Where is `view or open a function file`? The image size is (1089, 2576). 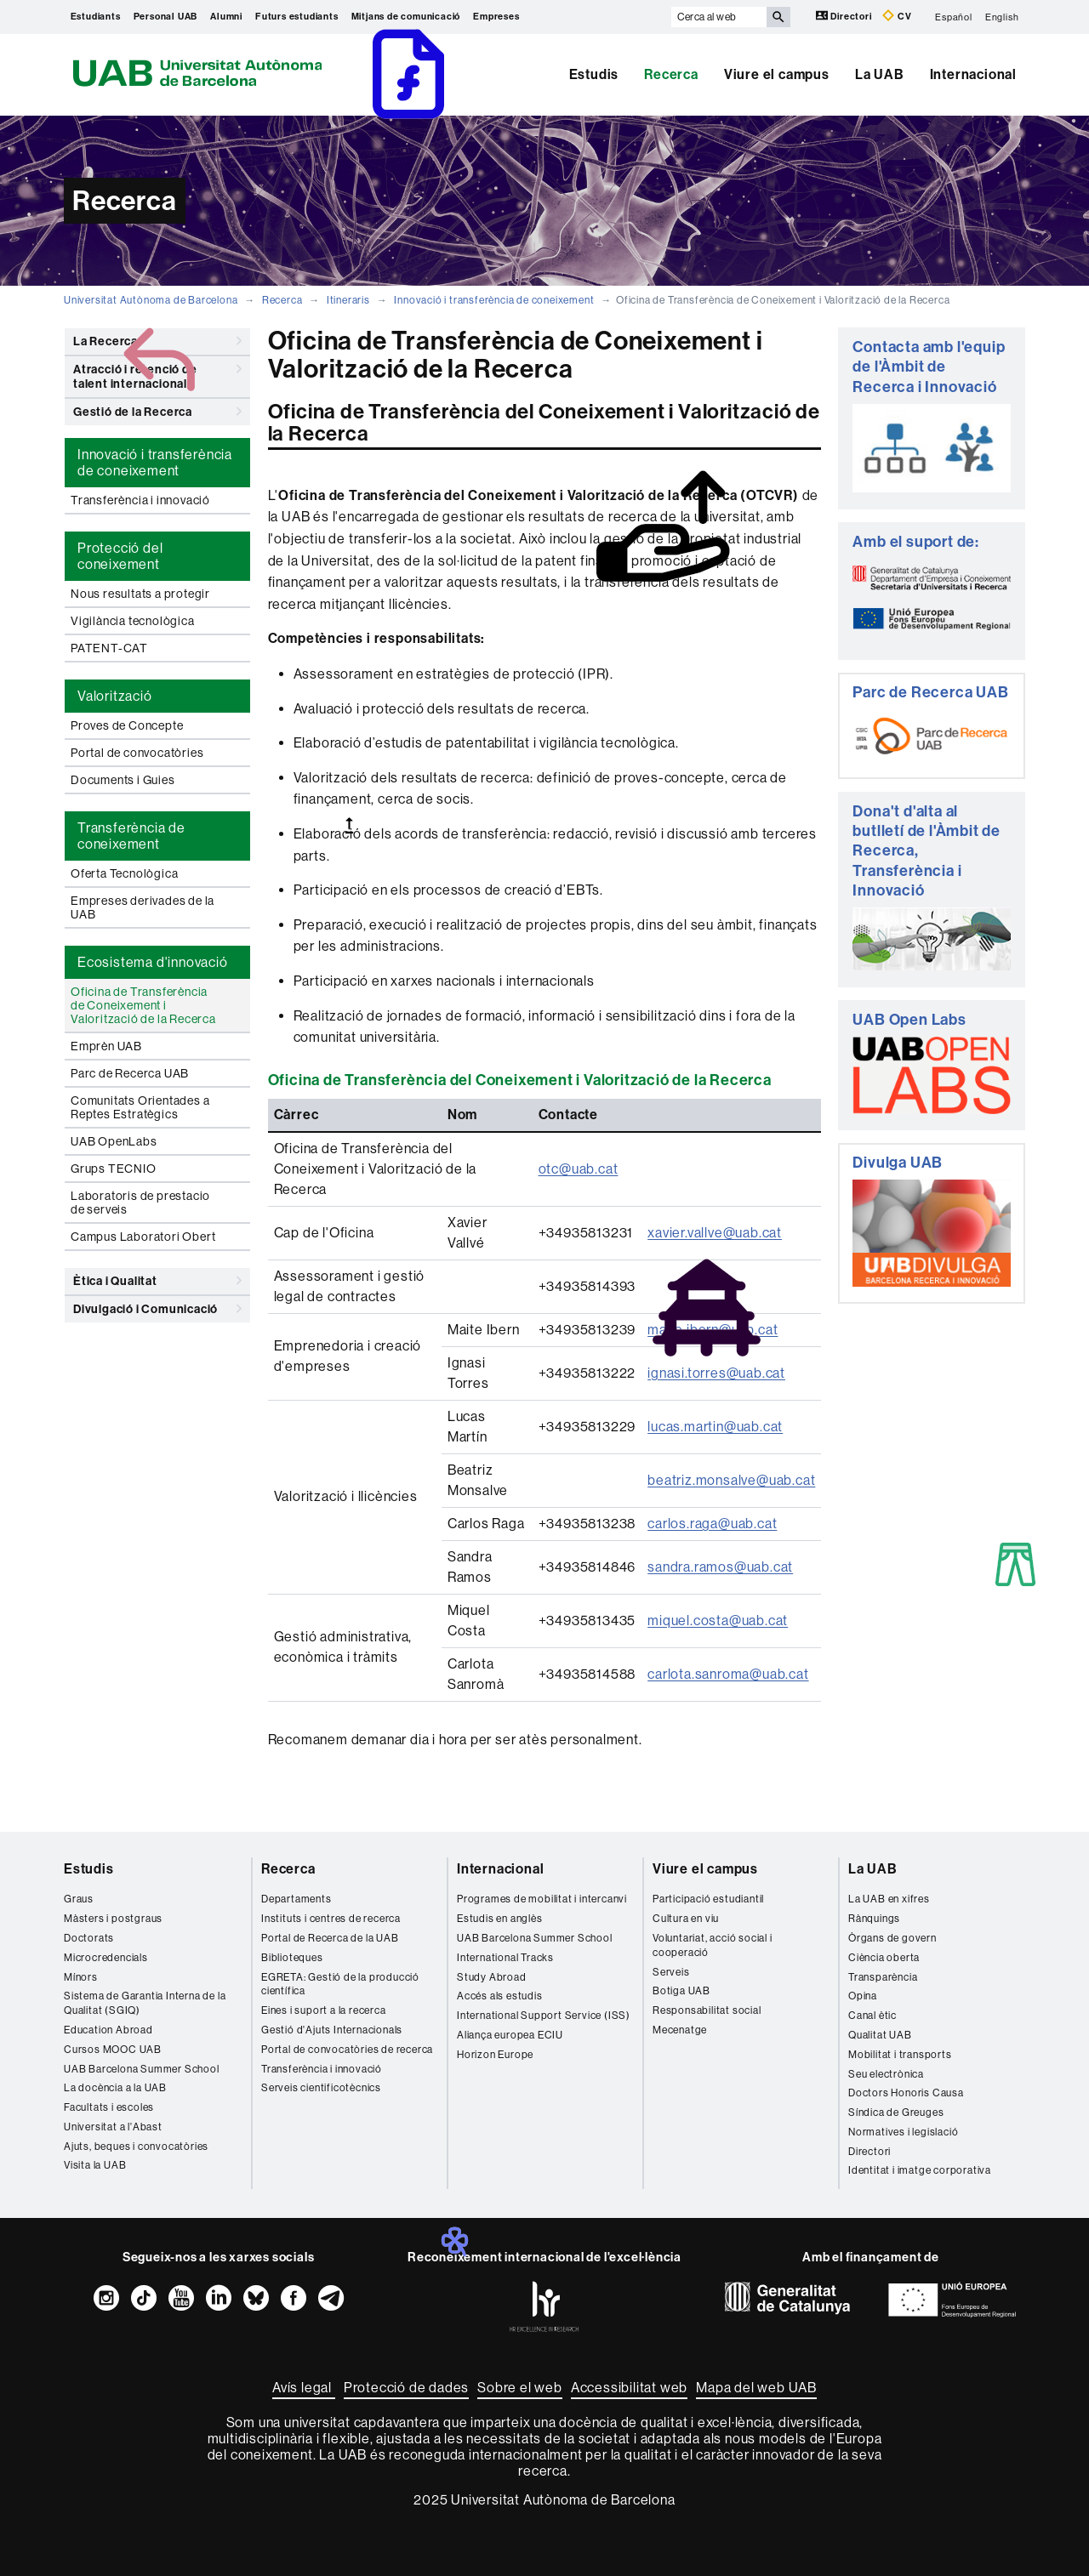 view or open a function file is located at coordinates (408, 74).